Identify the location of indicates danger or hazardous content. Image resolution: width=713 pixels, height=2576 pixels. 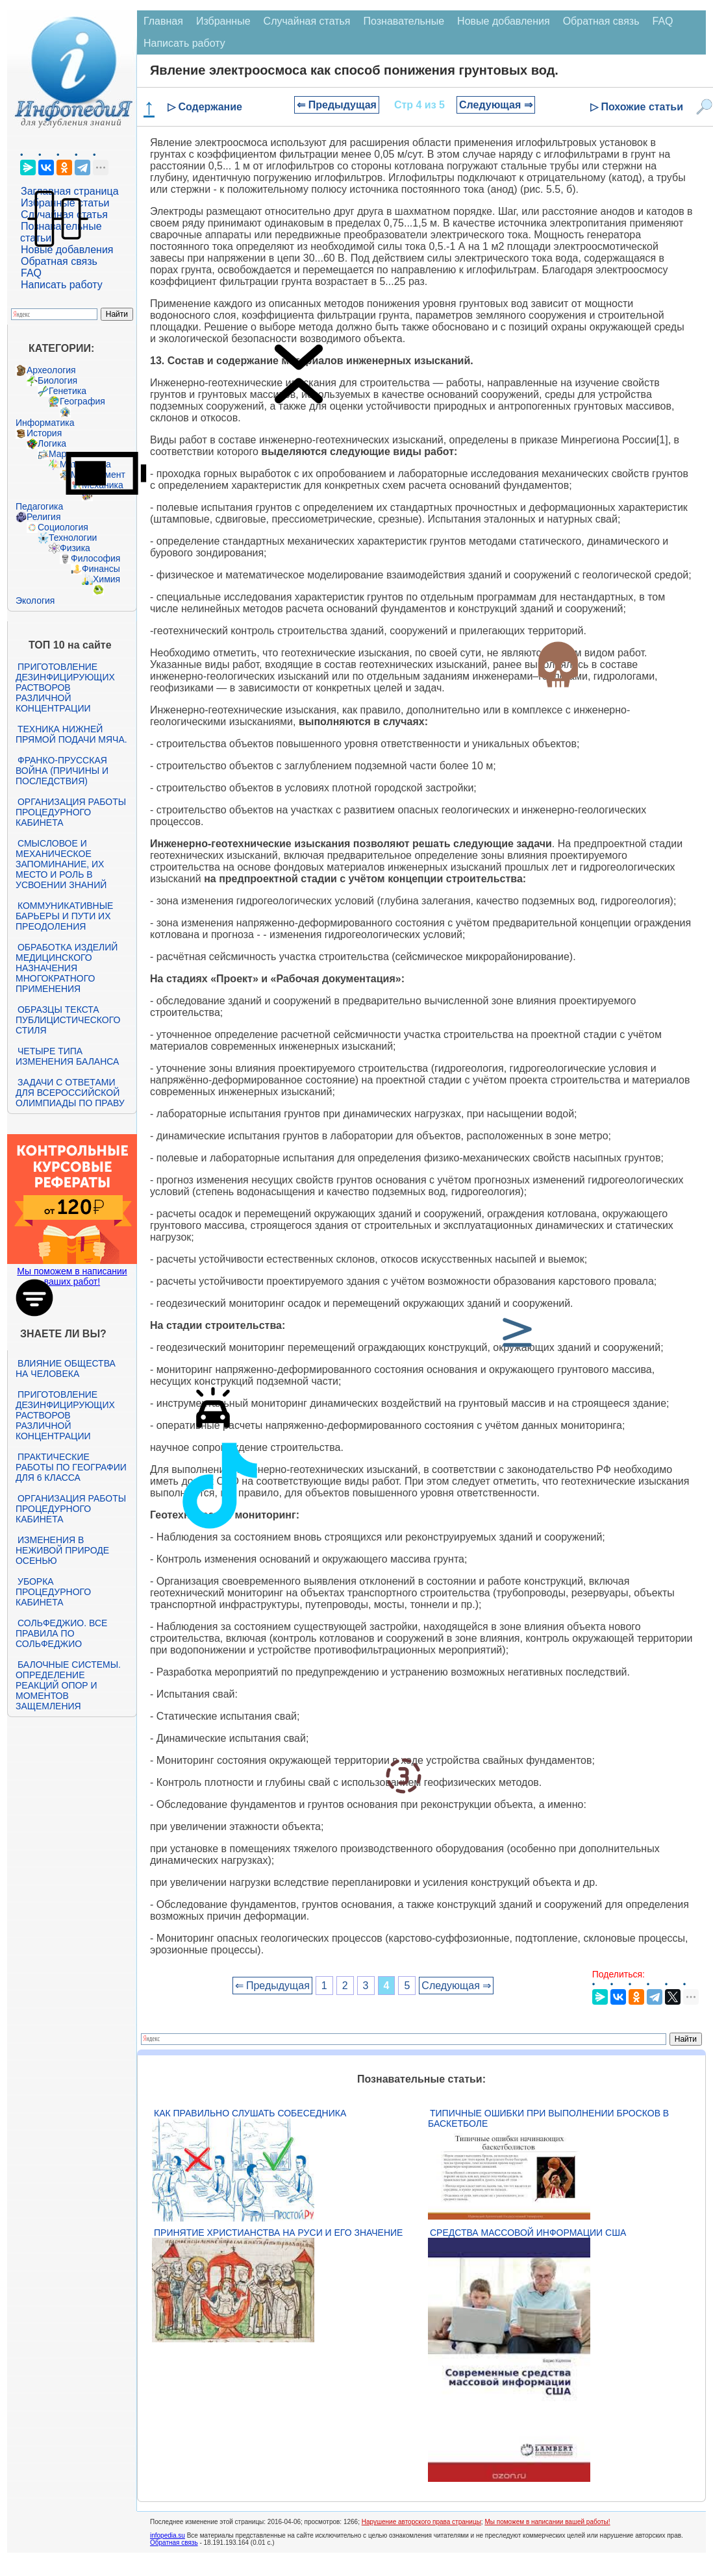
(558, 664).